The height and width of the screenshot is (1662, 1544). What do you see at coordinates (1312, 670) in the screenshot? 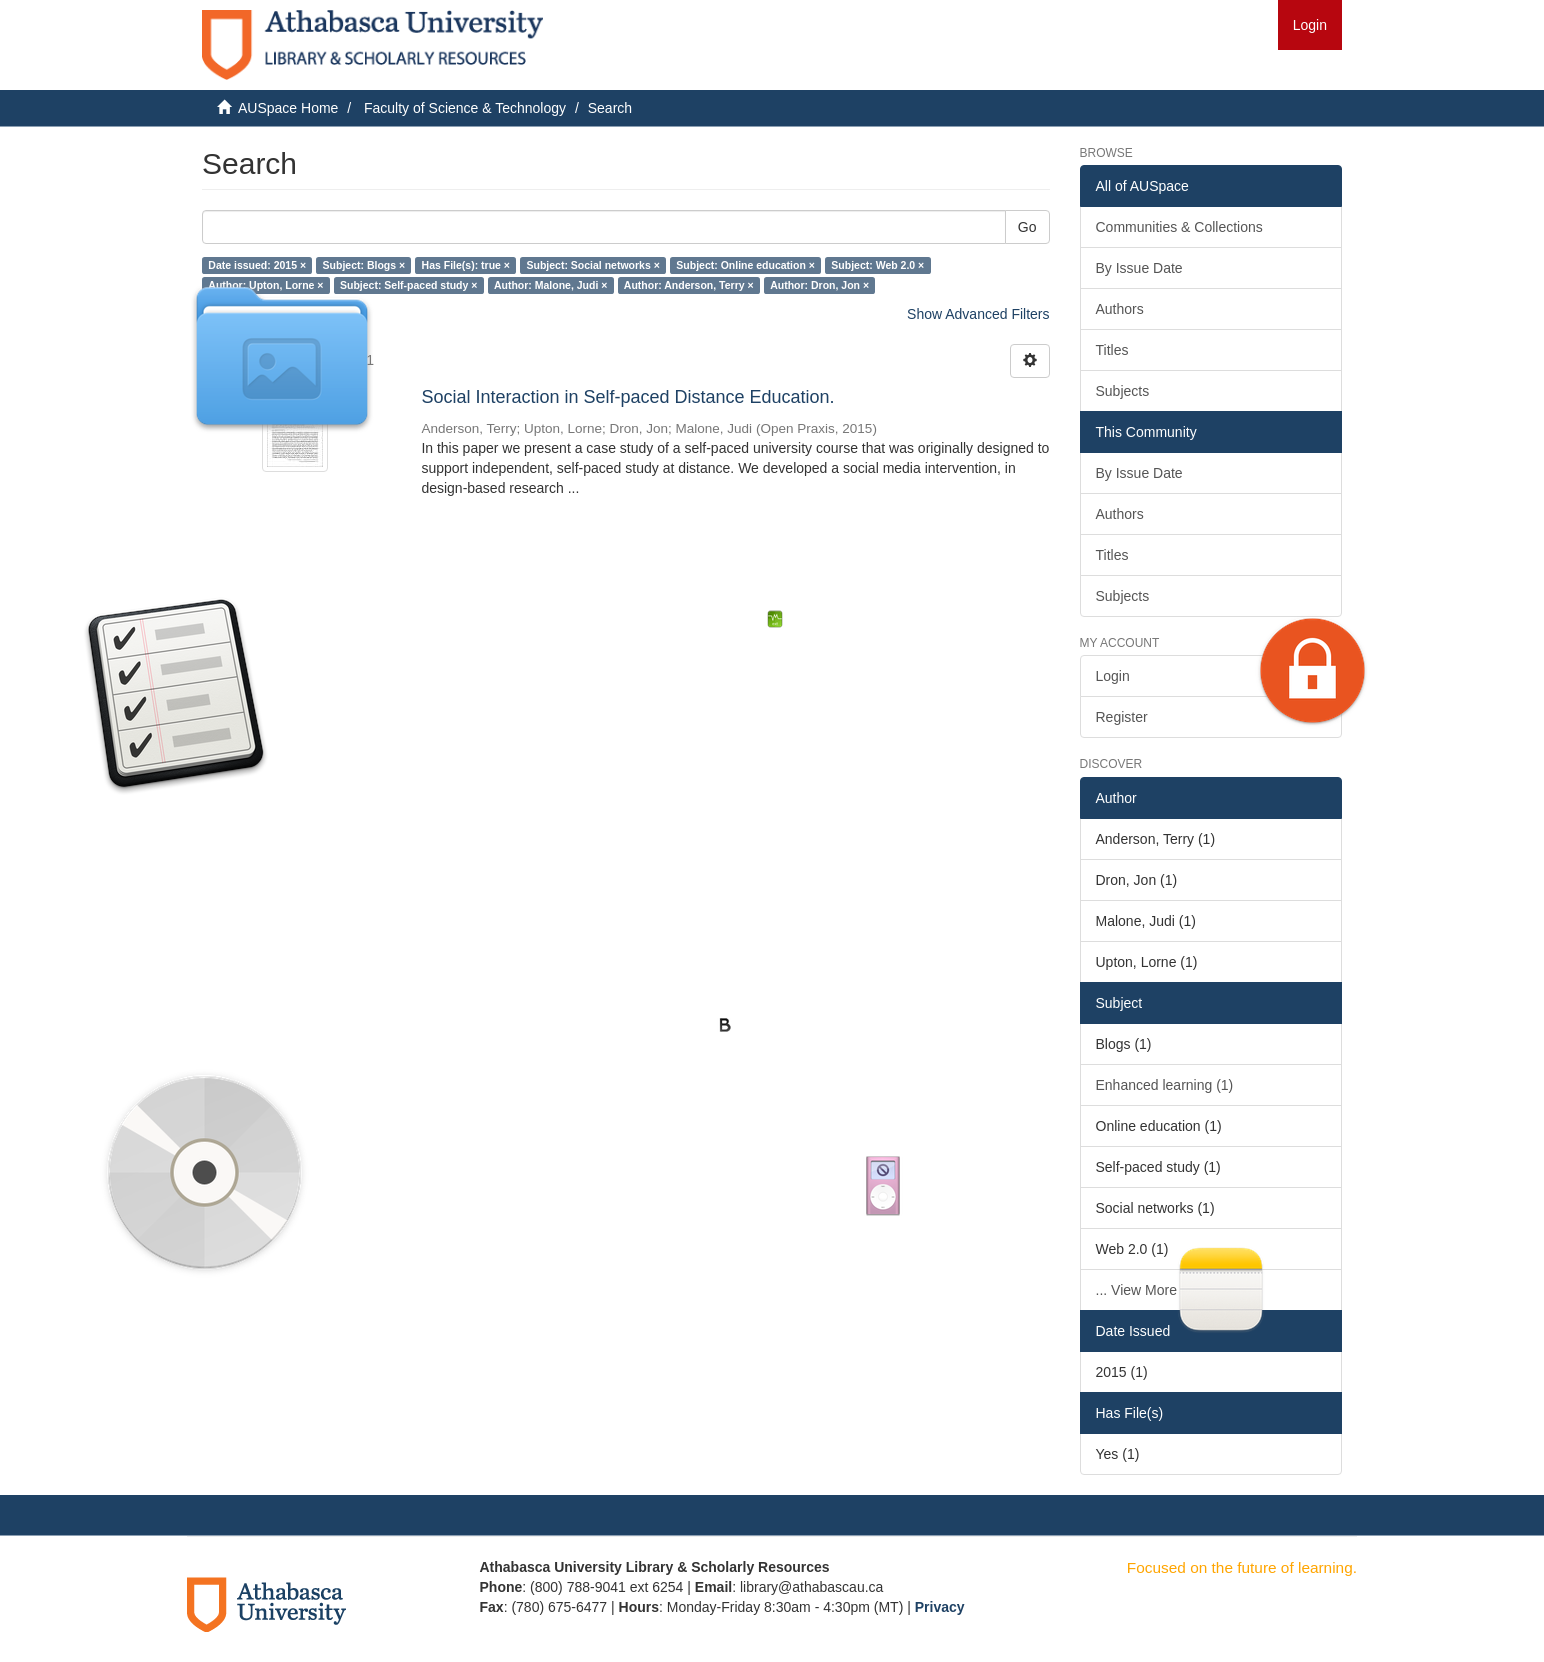
I see `lock the screen` at bounding box center [1312, 670].